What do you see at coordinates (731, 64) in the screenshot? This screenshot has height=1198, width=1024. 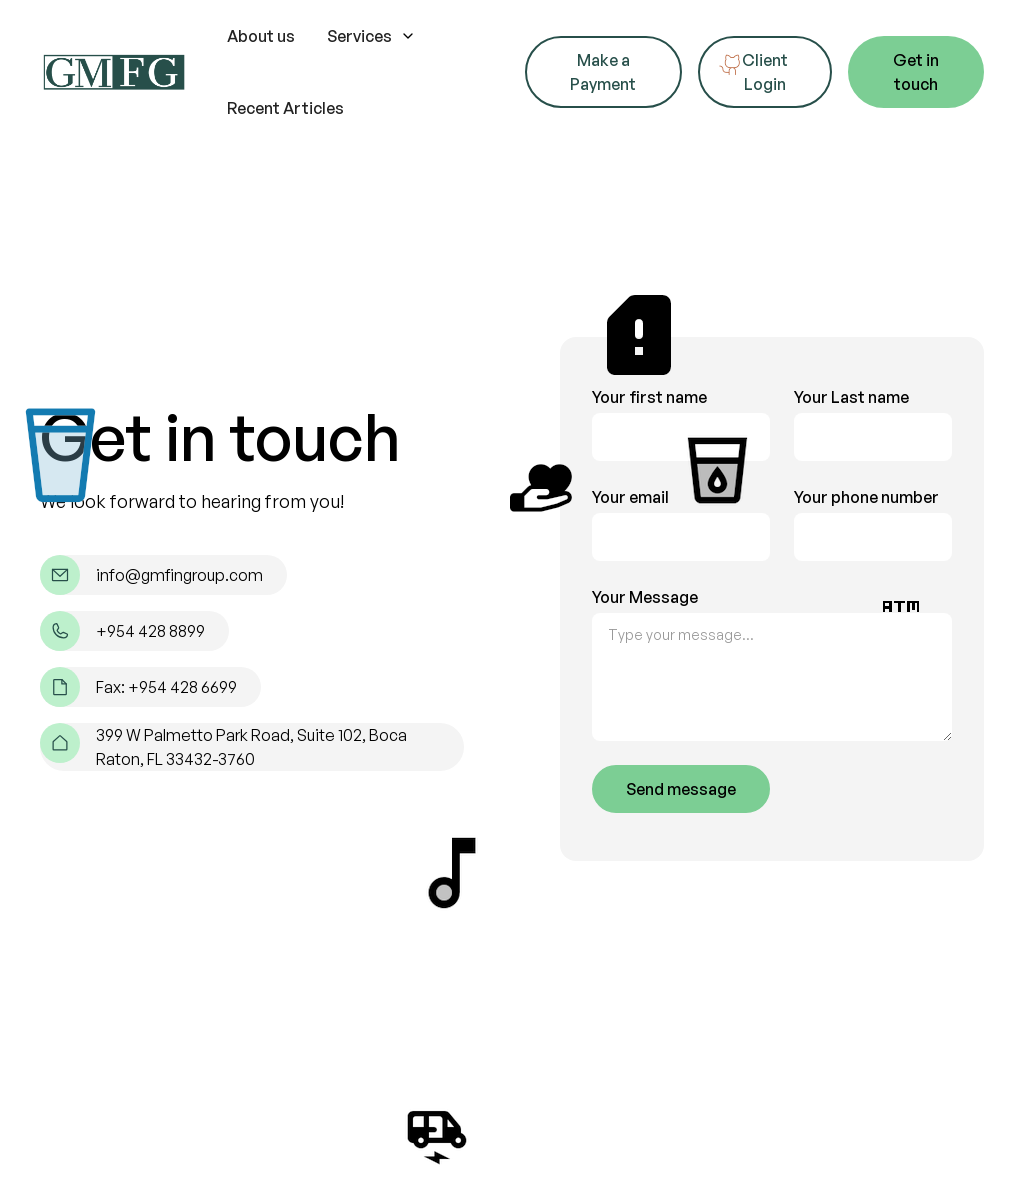 I see `view project on github` at bounding box center [731, 64].